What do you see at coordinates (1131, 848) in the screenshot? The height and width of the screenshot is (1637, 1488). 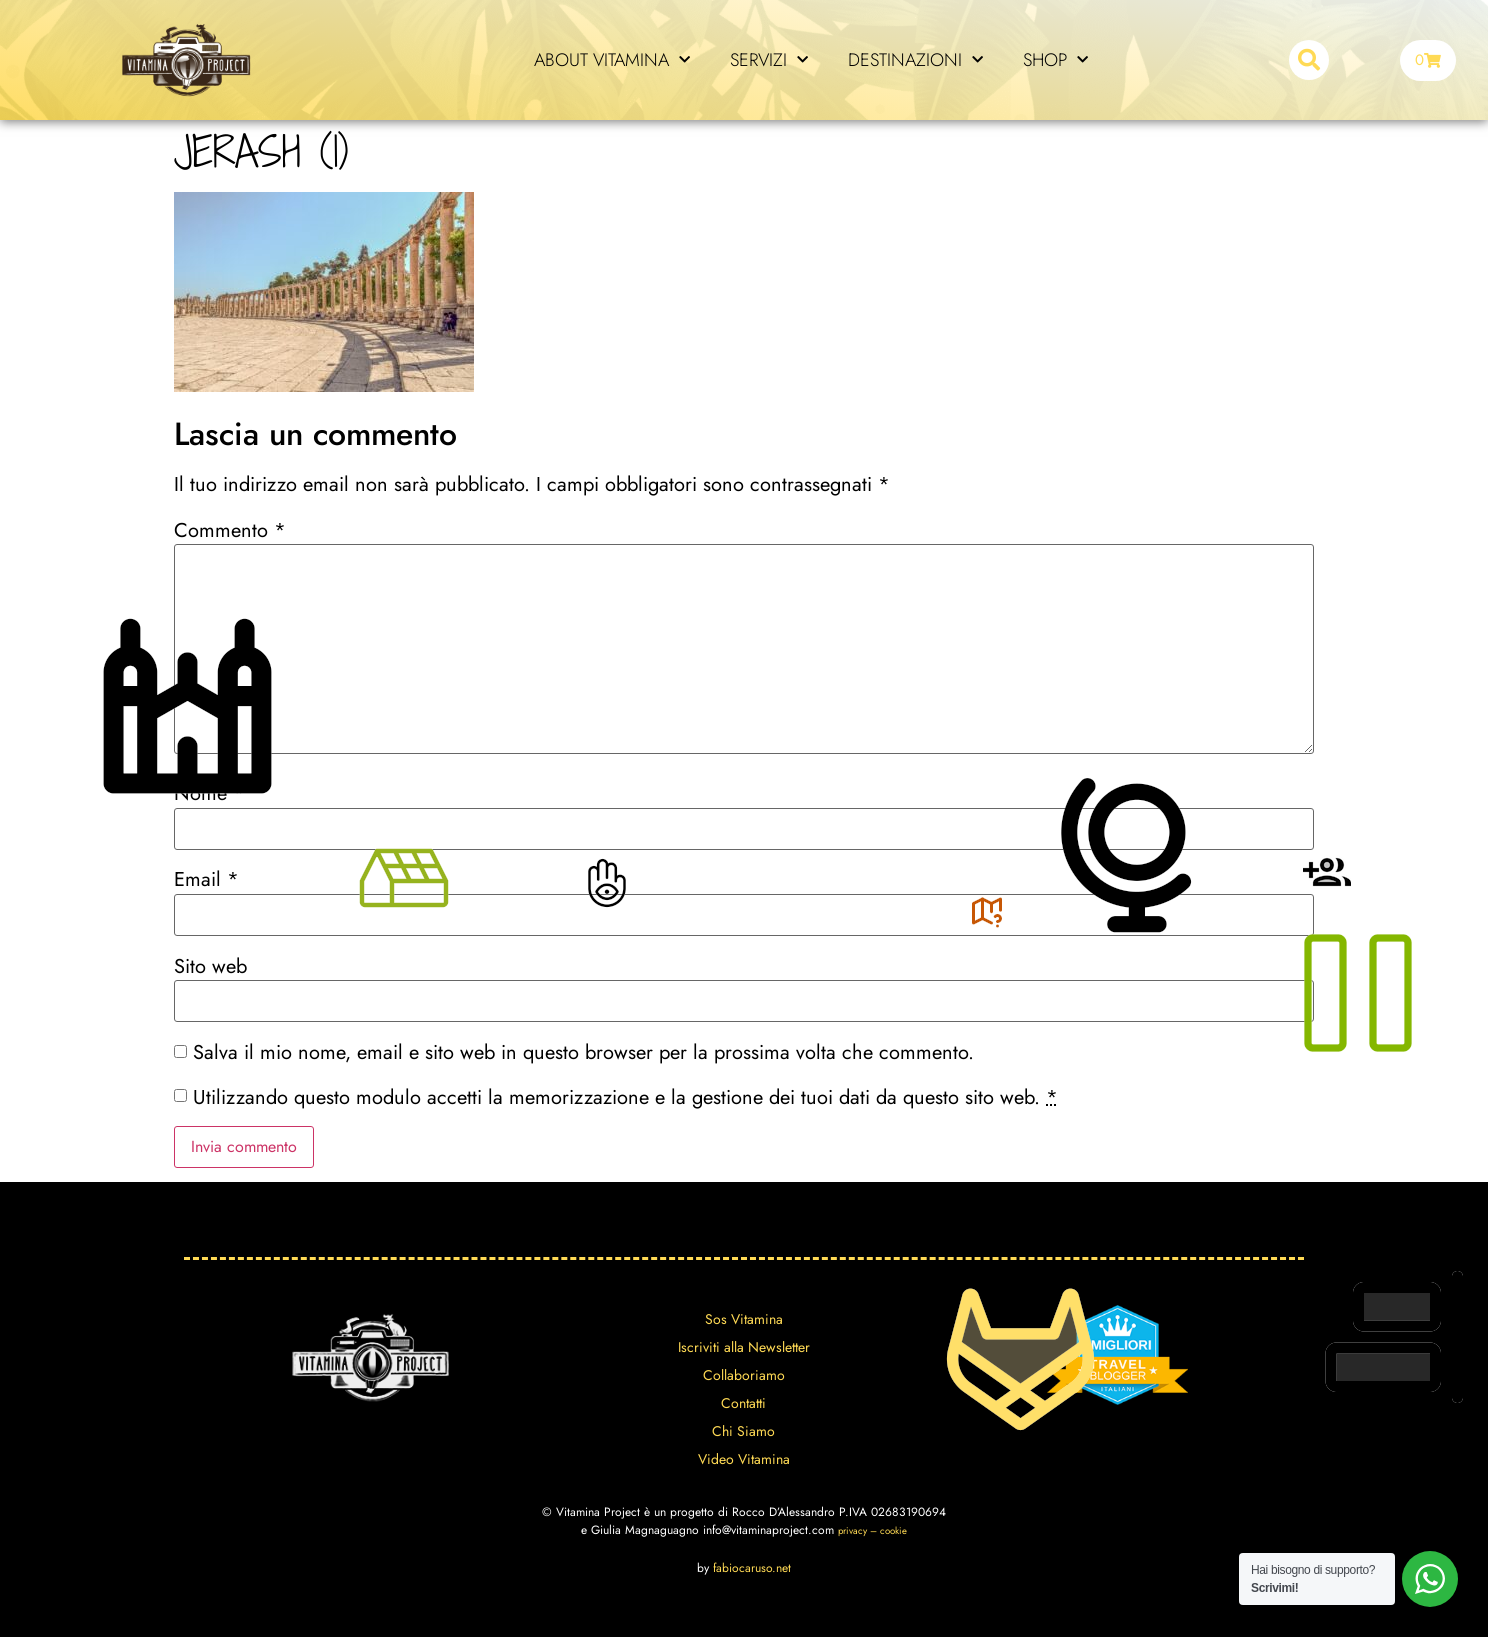 I see `access global or international settings` at bounding box center [1131, 848].